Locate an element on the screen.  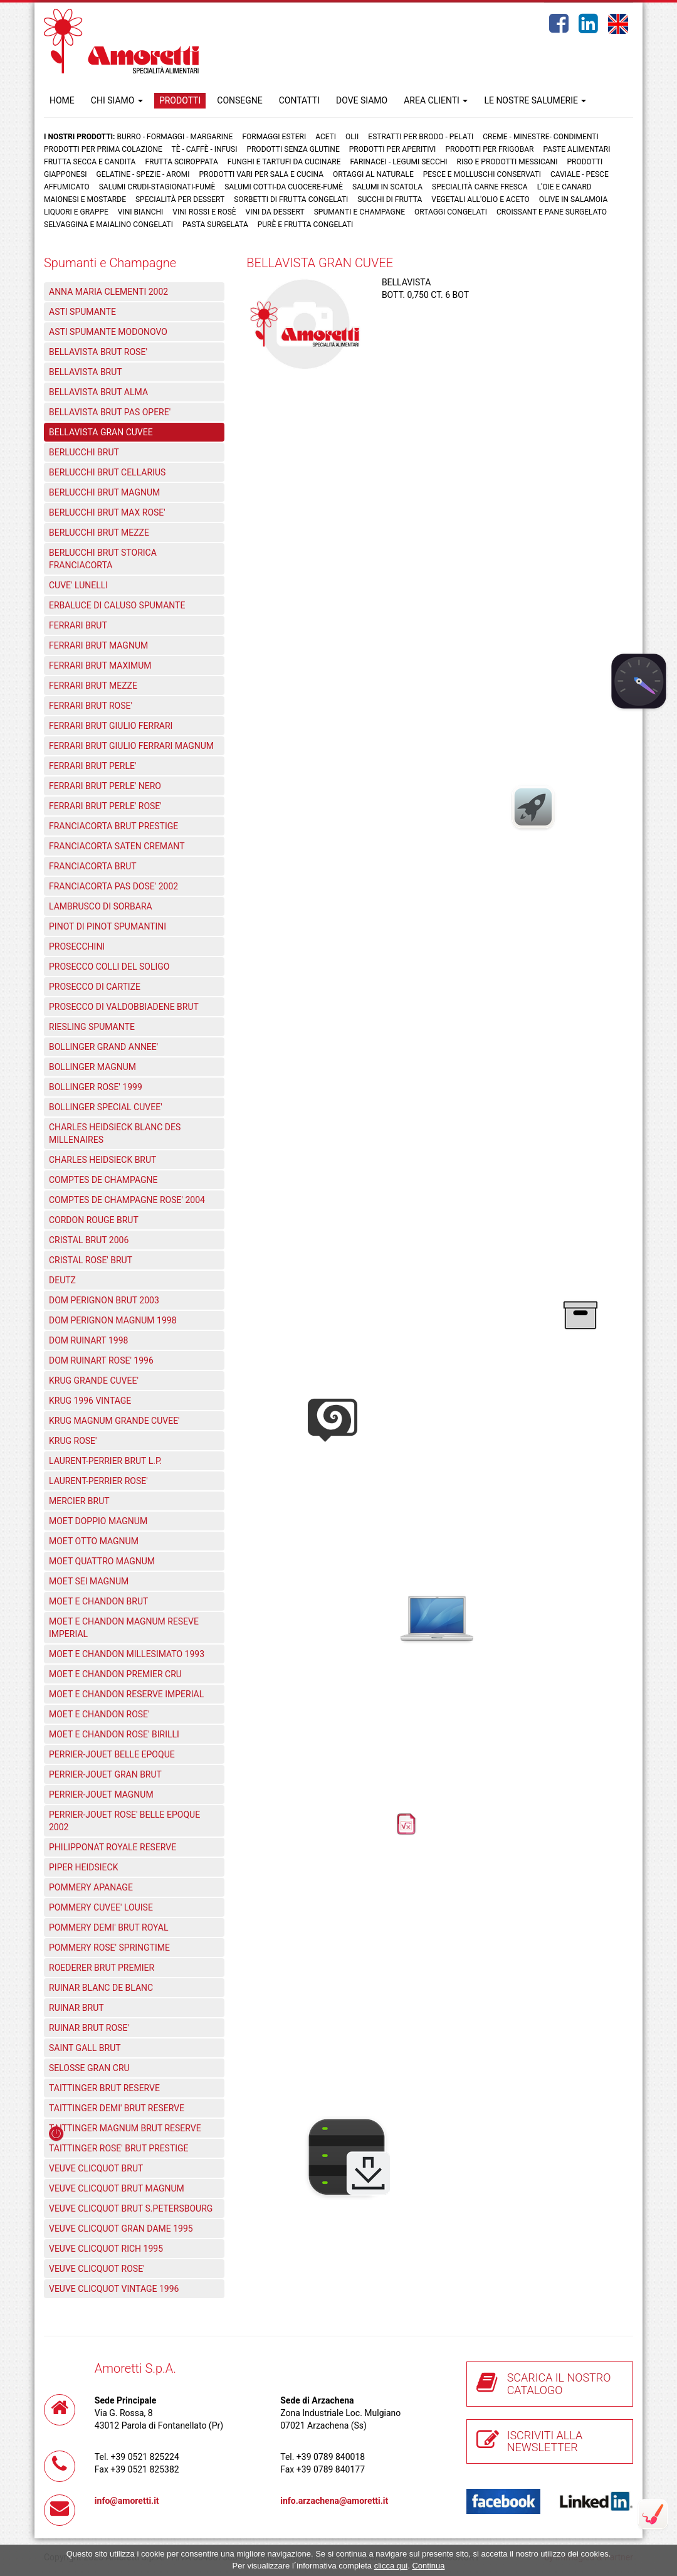
open fractal messaging app is located at coordinates (332, 1420).